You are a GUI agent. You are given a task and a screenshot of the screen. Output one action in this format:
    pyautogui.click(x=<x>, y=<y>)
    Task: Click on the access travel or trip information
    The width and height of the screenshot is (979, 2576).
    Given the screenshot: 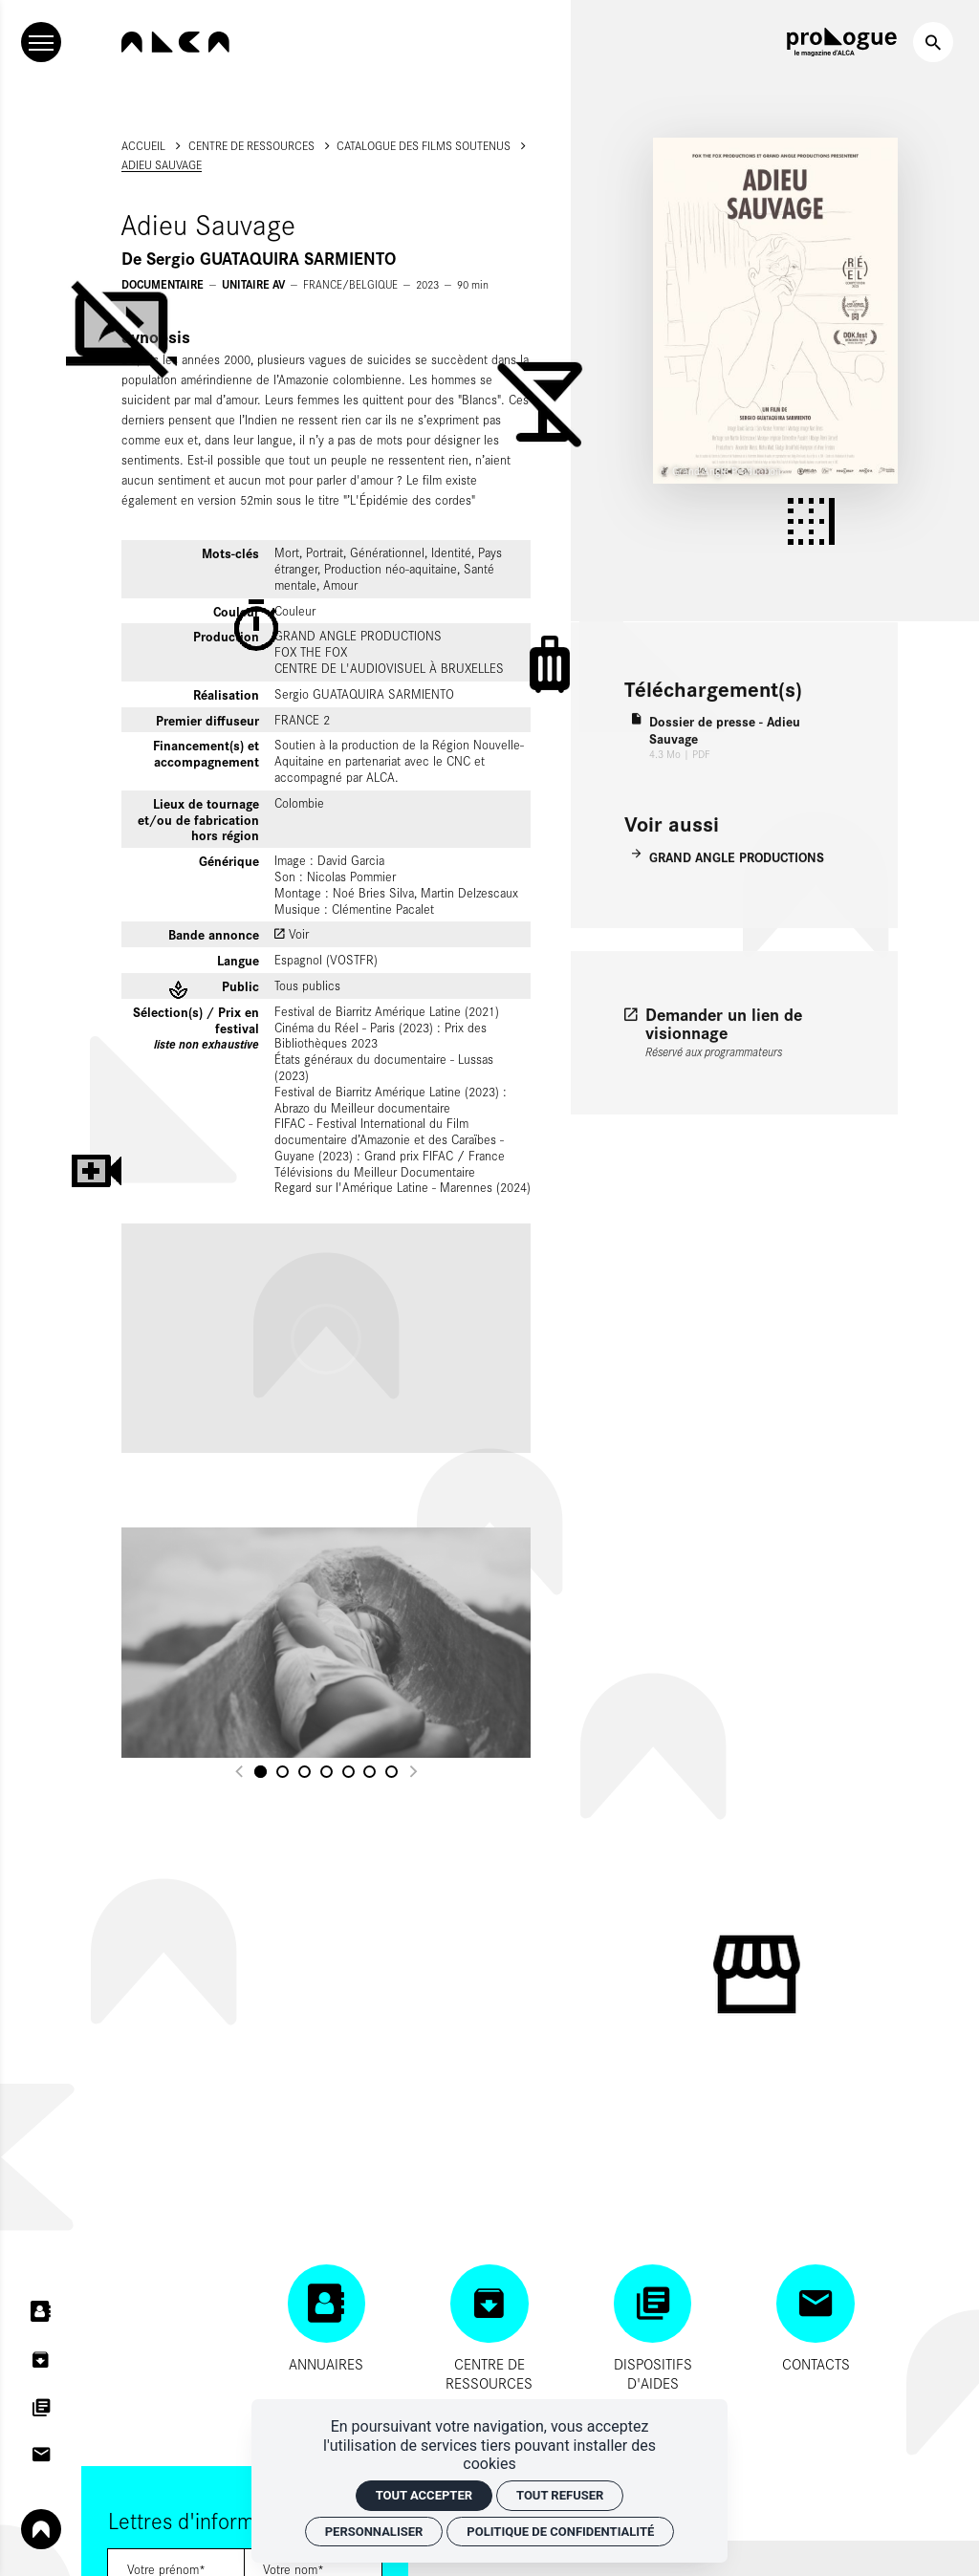 What is the action you would take?
    pyautogui.click(x=550, y=664)
    